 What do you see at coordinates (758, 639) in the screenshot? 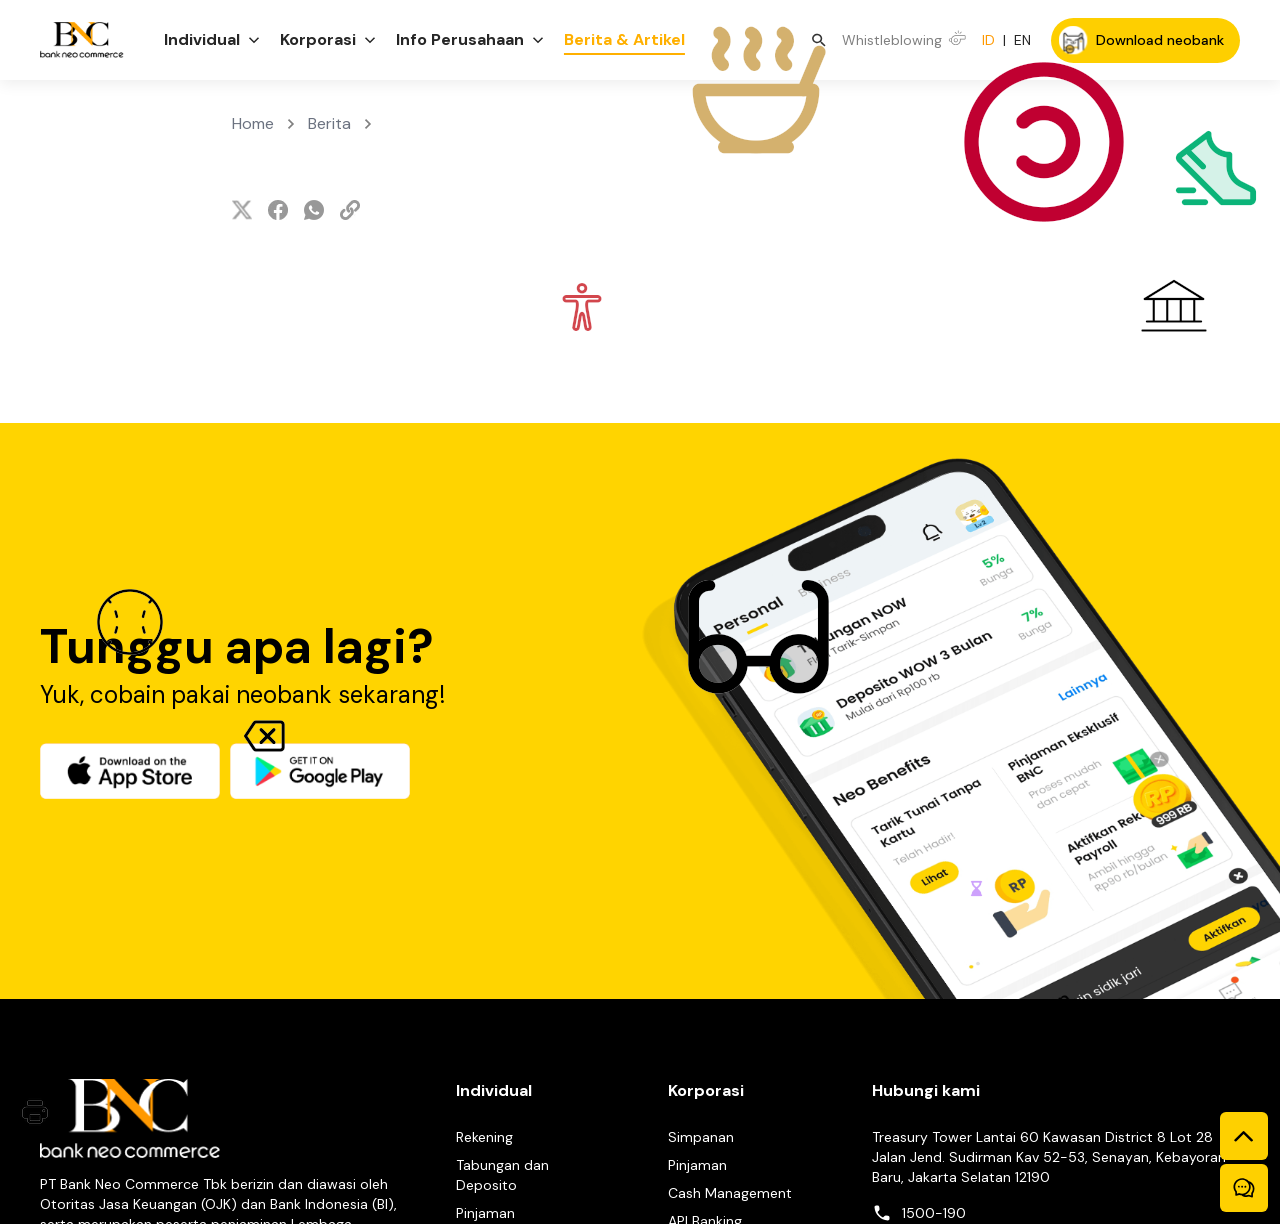
I see `enable reading mode or accessibility features` at bounding box center [758, 639].